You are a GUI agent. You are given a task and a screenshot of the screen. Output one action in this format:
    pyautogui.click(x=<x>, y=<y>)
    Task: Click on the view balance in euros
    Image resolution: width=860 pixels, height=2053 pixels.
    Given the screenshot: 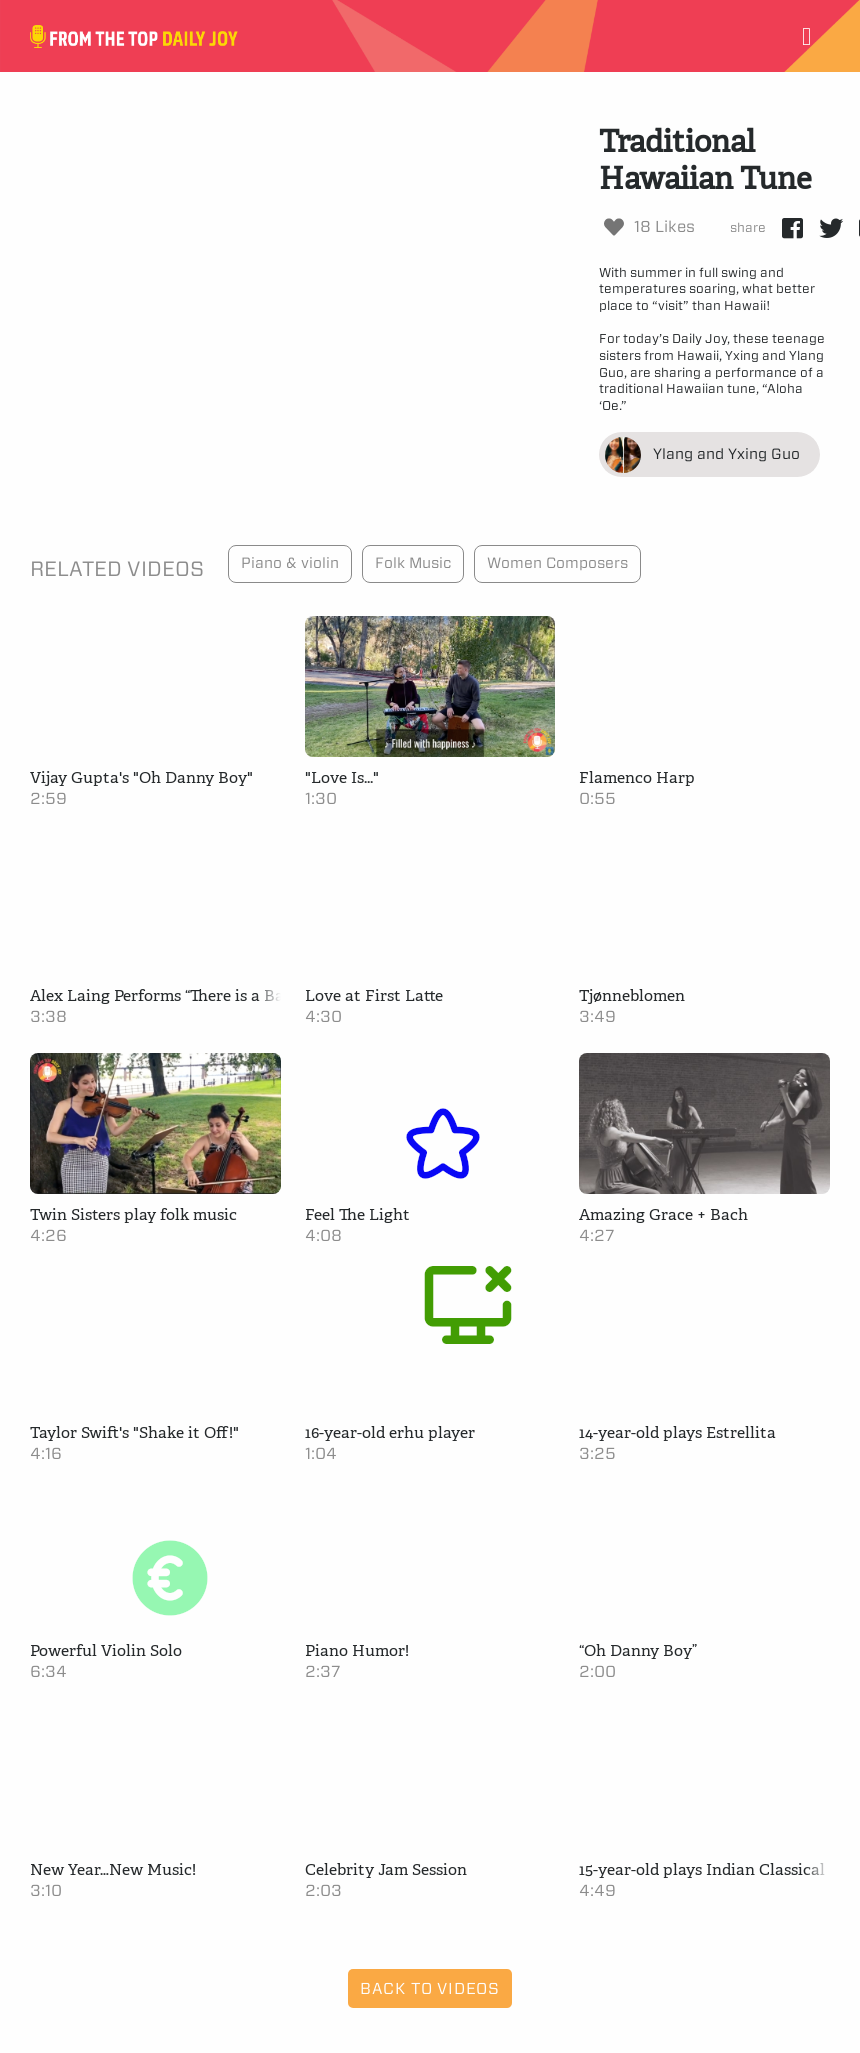 What is the action you would take?
    pyautogui.click(x=170, y=1578)
    